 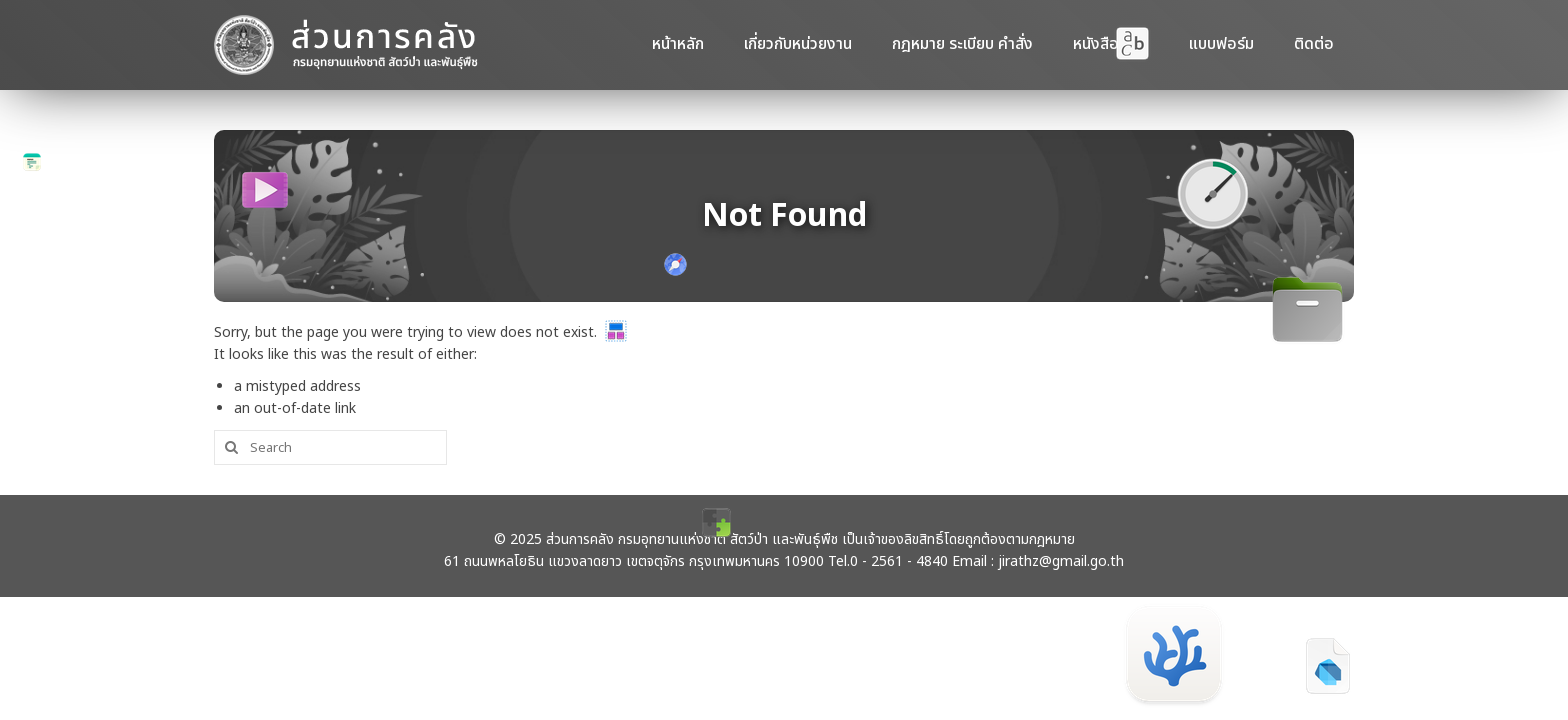 What do you see at coordinates (616, 331) in the screenshot?
I see `select all items in the current view` at bounding box center [616, 331].